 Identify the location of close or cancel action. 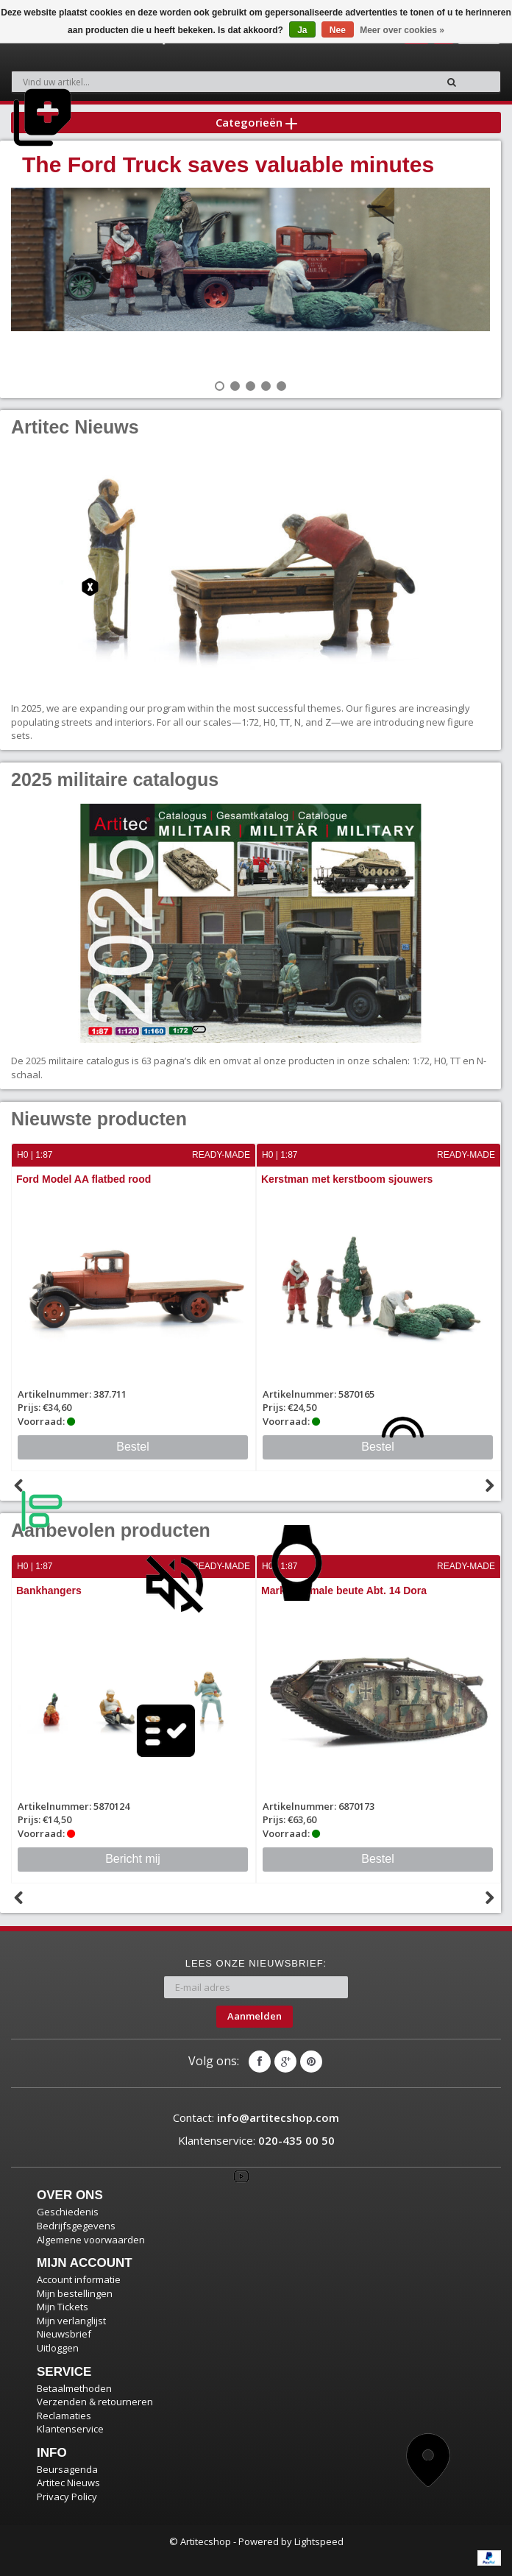
(90, 587).